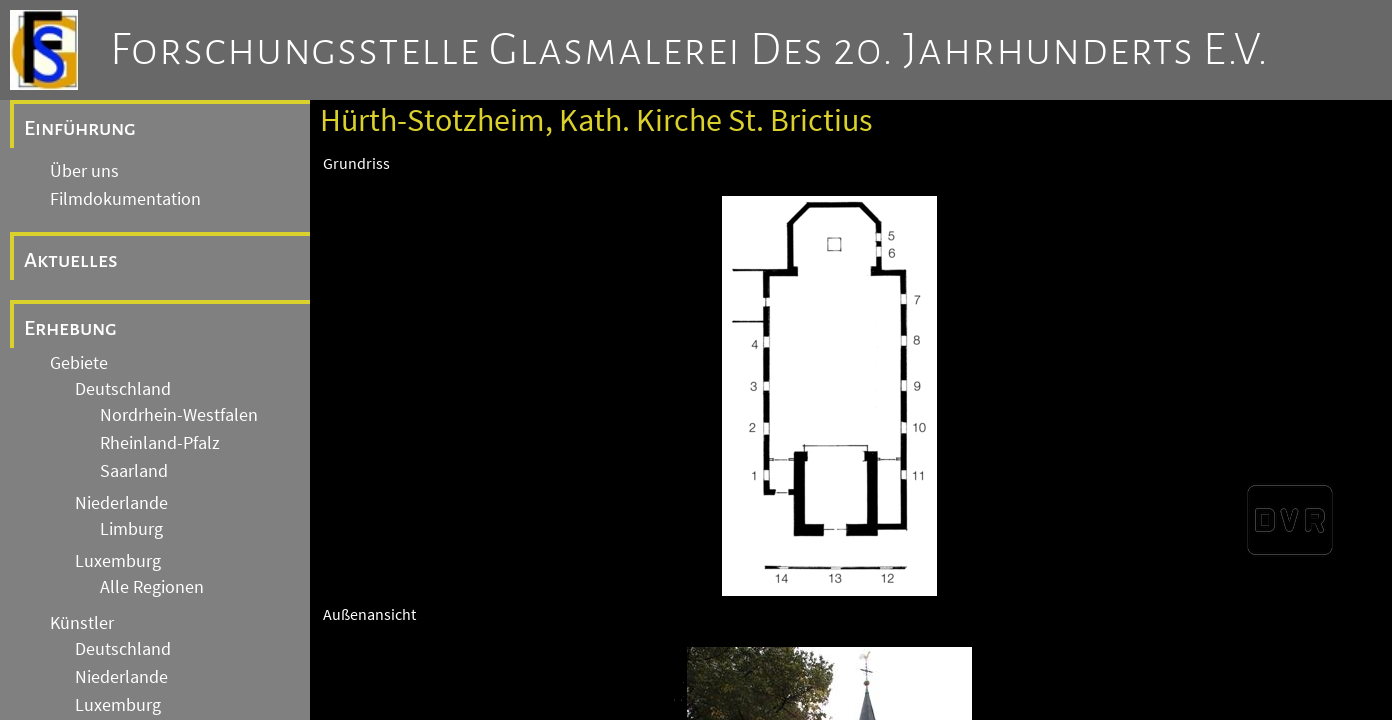 The width and height of the screenshot is (1392, 720). Describe the element at coordinates (678, 691) in the screenshot. I see `dock your device to a charging station` at that location.